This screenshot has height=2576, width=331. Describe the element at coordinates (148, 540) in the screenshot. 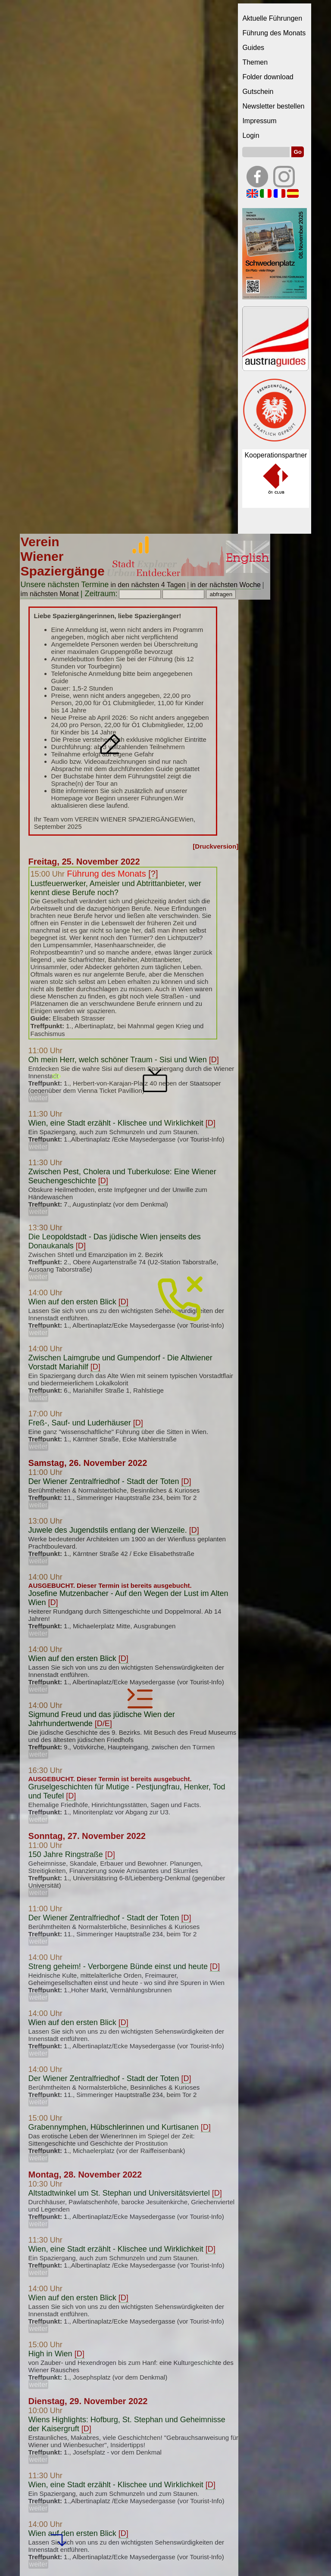

I see `indicates medium cellular signal strength` at that location.